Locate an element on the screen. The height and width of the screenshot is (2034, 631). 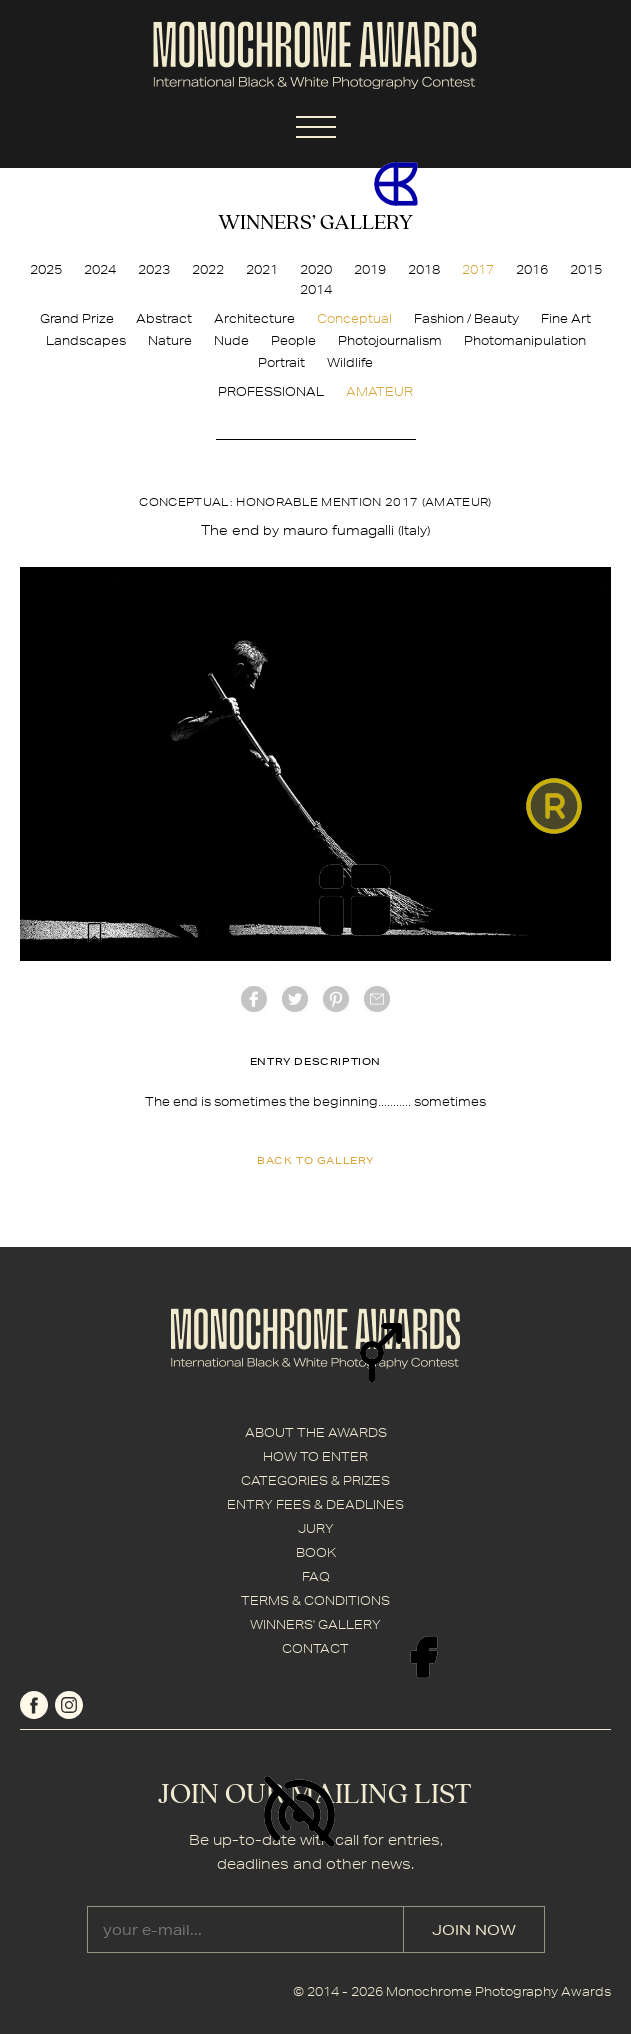
take the last right exit at the roundabout is located at coordinates (381, 1353).